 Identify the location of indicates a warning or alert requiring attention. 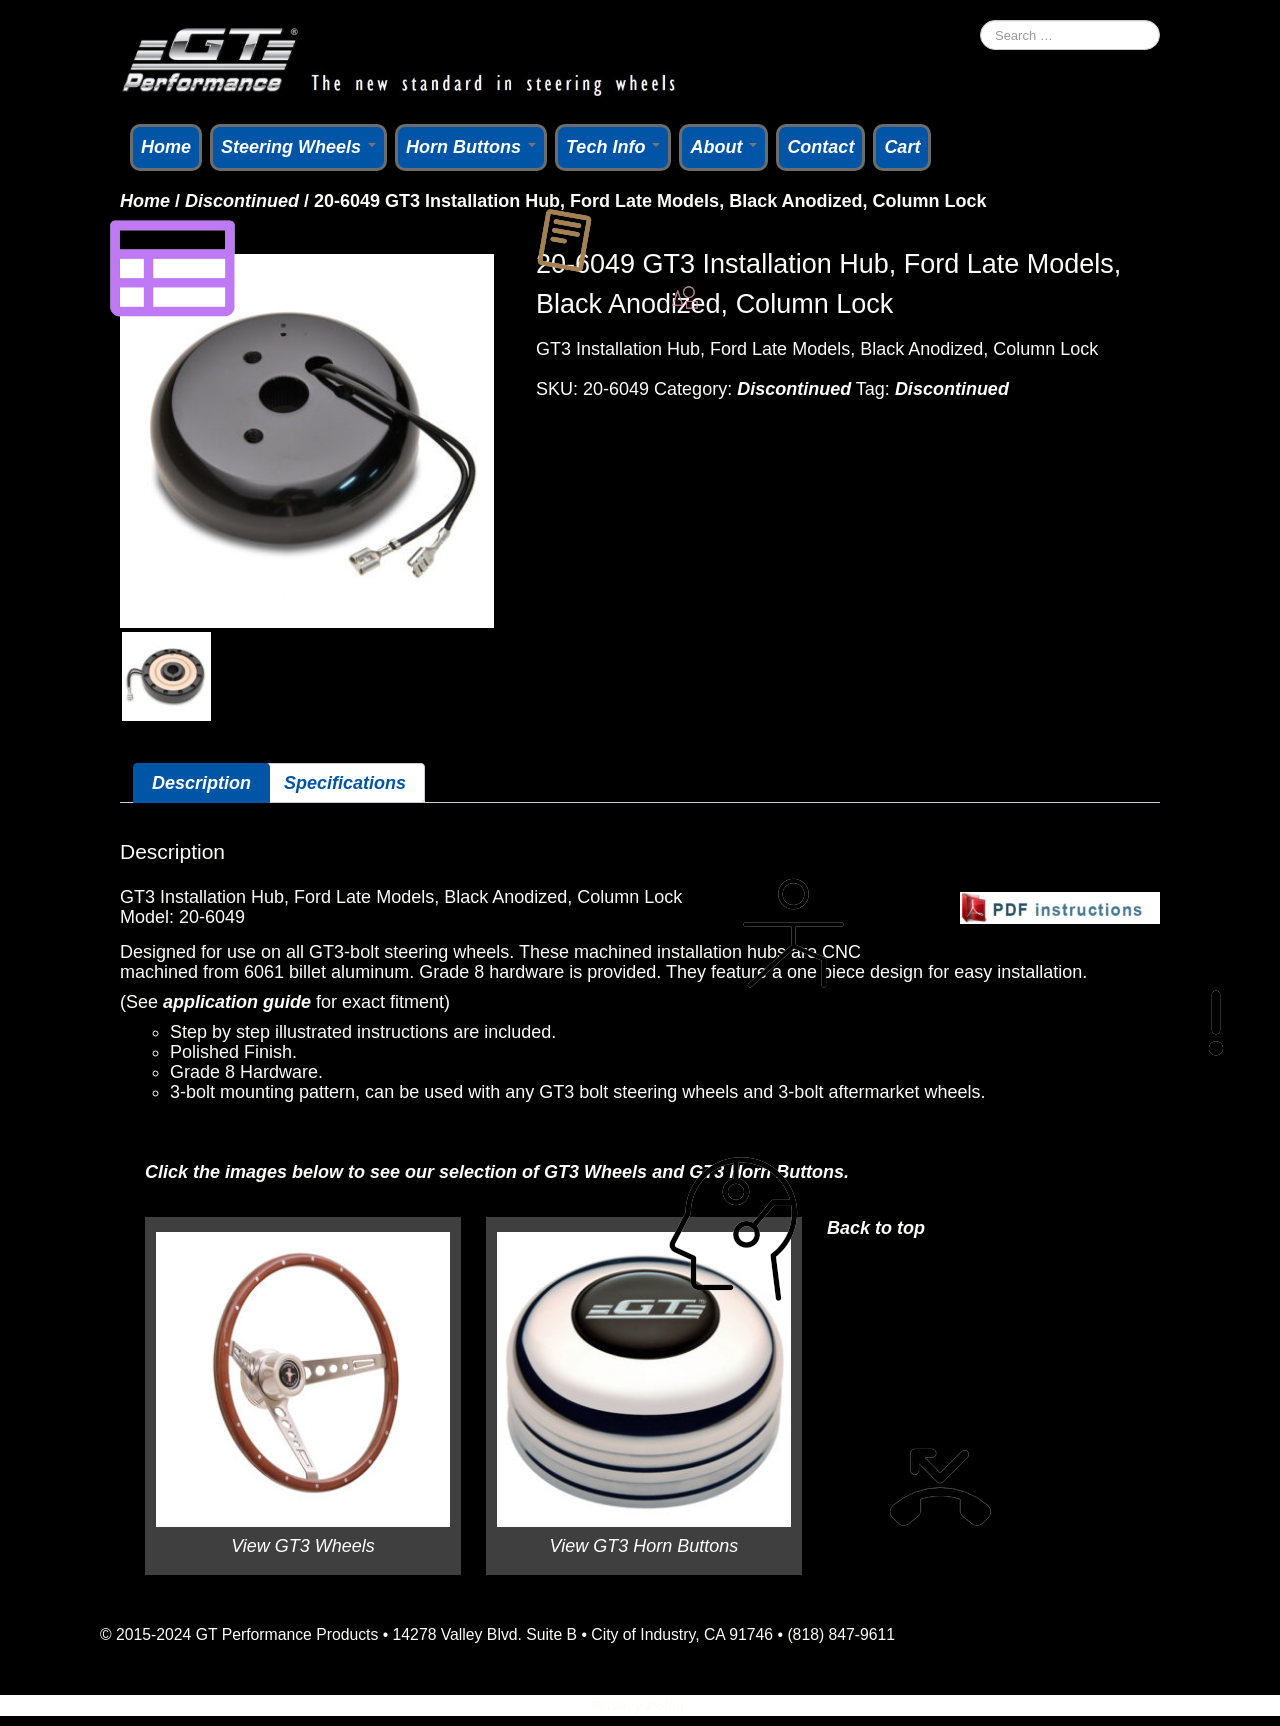
(1216, 1023).